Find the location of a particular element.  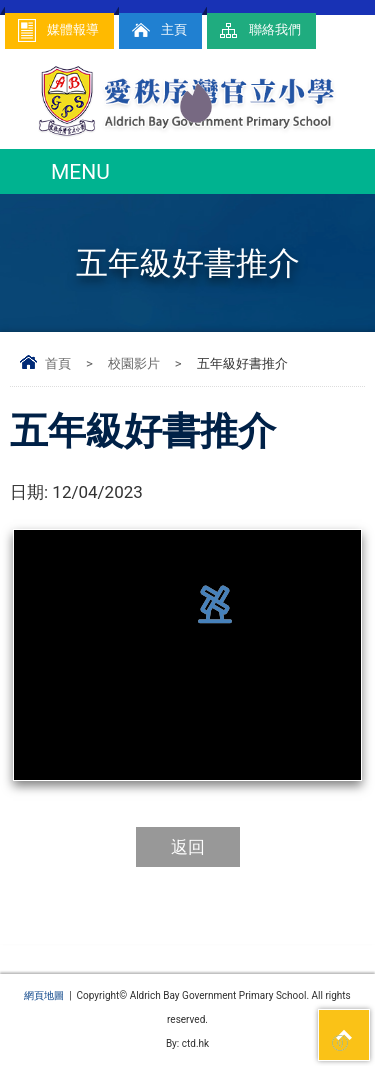

access wind energy or renewable power settings is located at coordinates (215, 605).